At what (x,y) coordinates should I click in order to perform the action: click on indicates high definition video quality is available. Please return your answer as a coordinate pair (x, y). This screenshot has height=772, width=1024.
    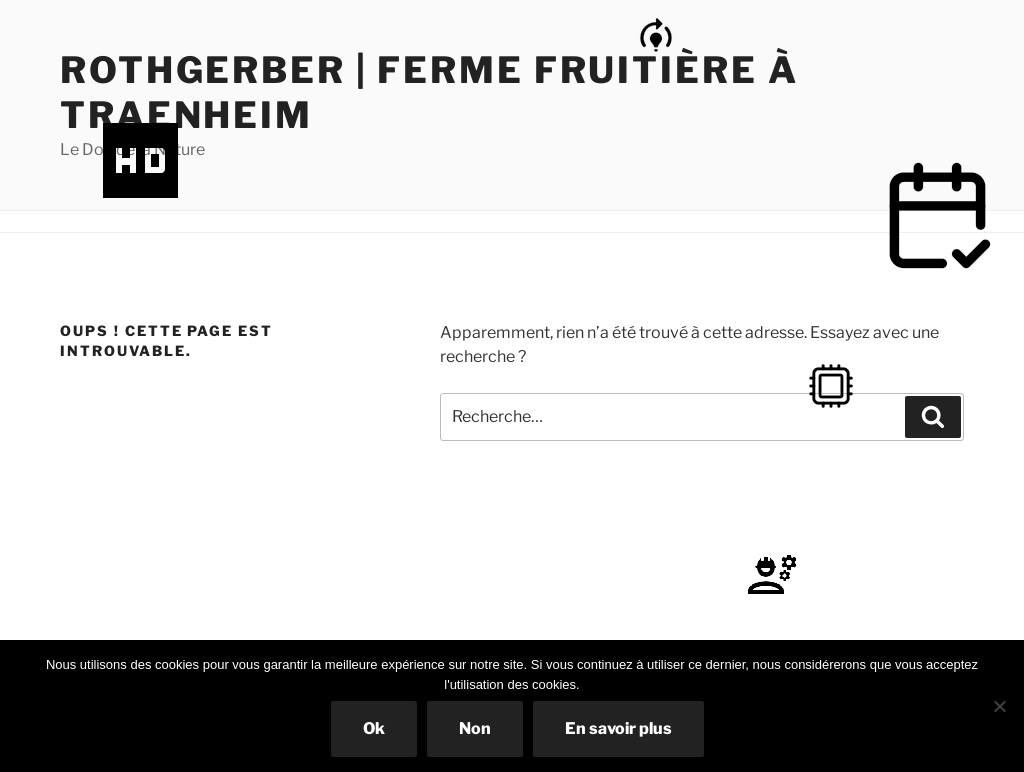
    Looking at the image, I should click on (140, 160).